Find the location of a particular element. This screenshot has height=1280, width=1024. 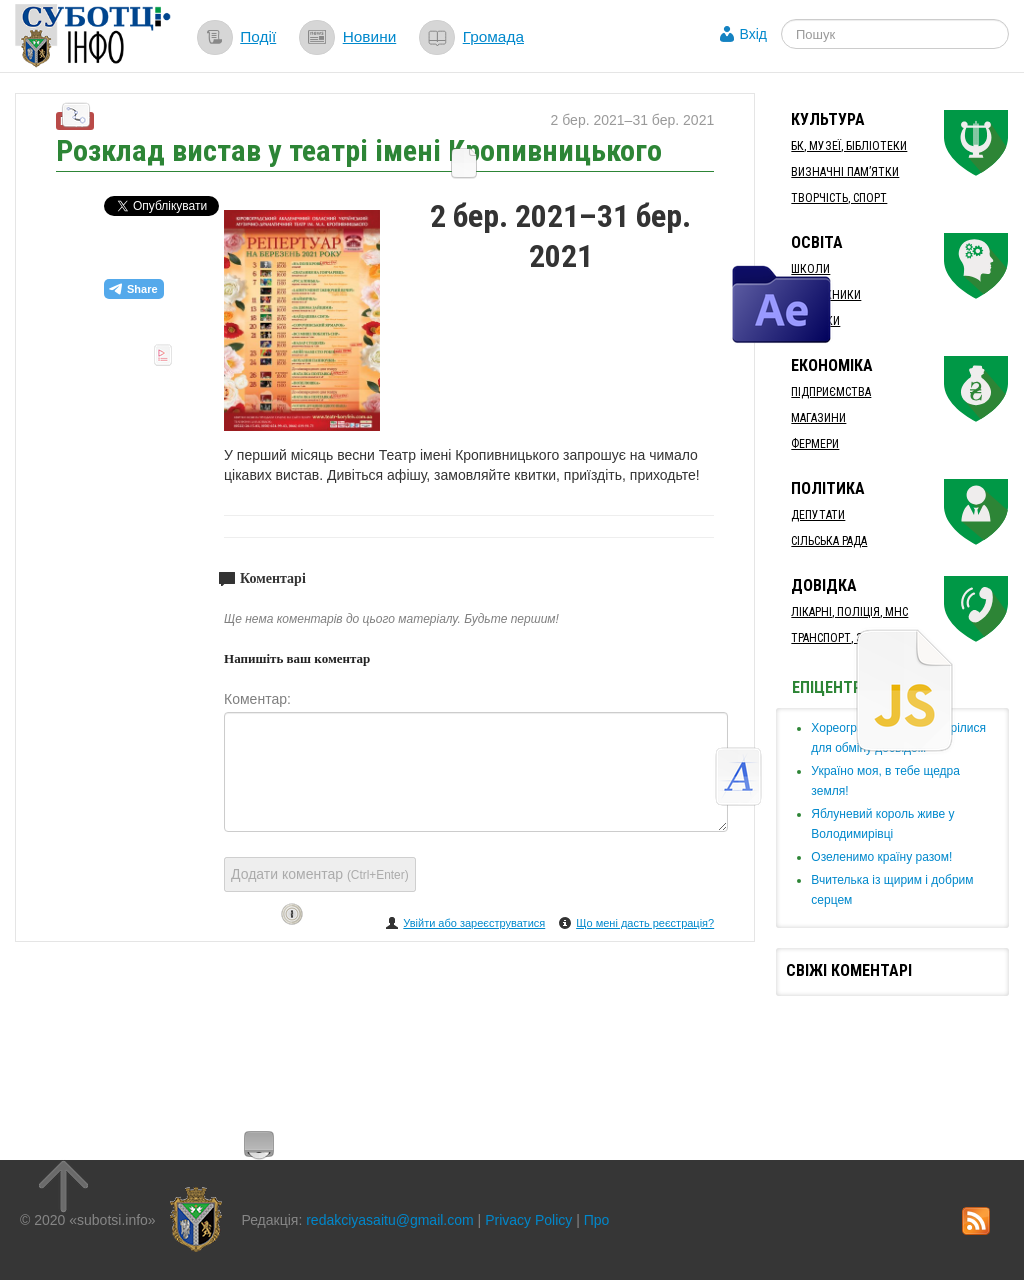

open passwords and keys manager is located at coordinates (292, 914).